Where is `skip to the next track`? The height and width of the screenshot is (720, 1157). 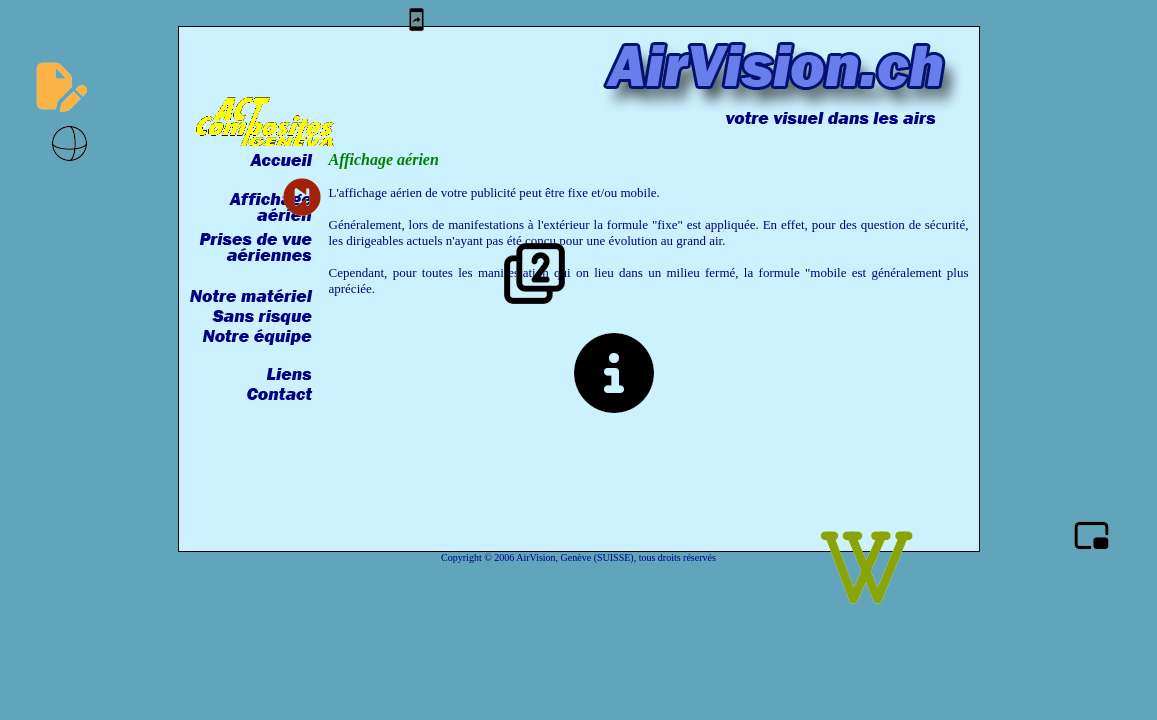 skip to the next track is located at coordinates (302, 197).